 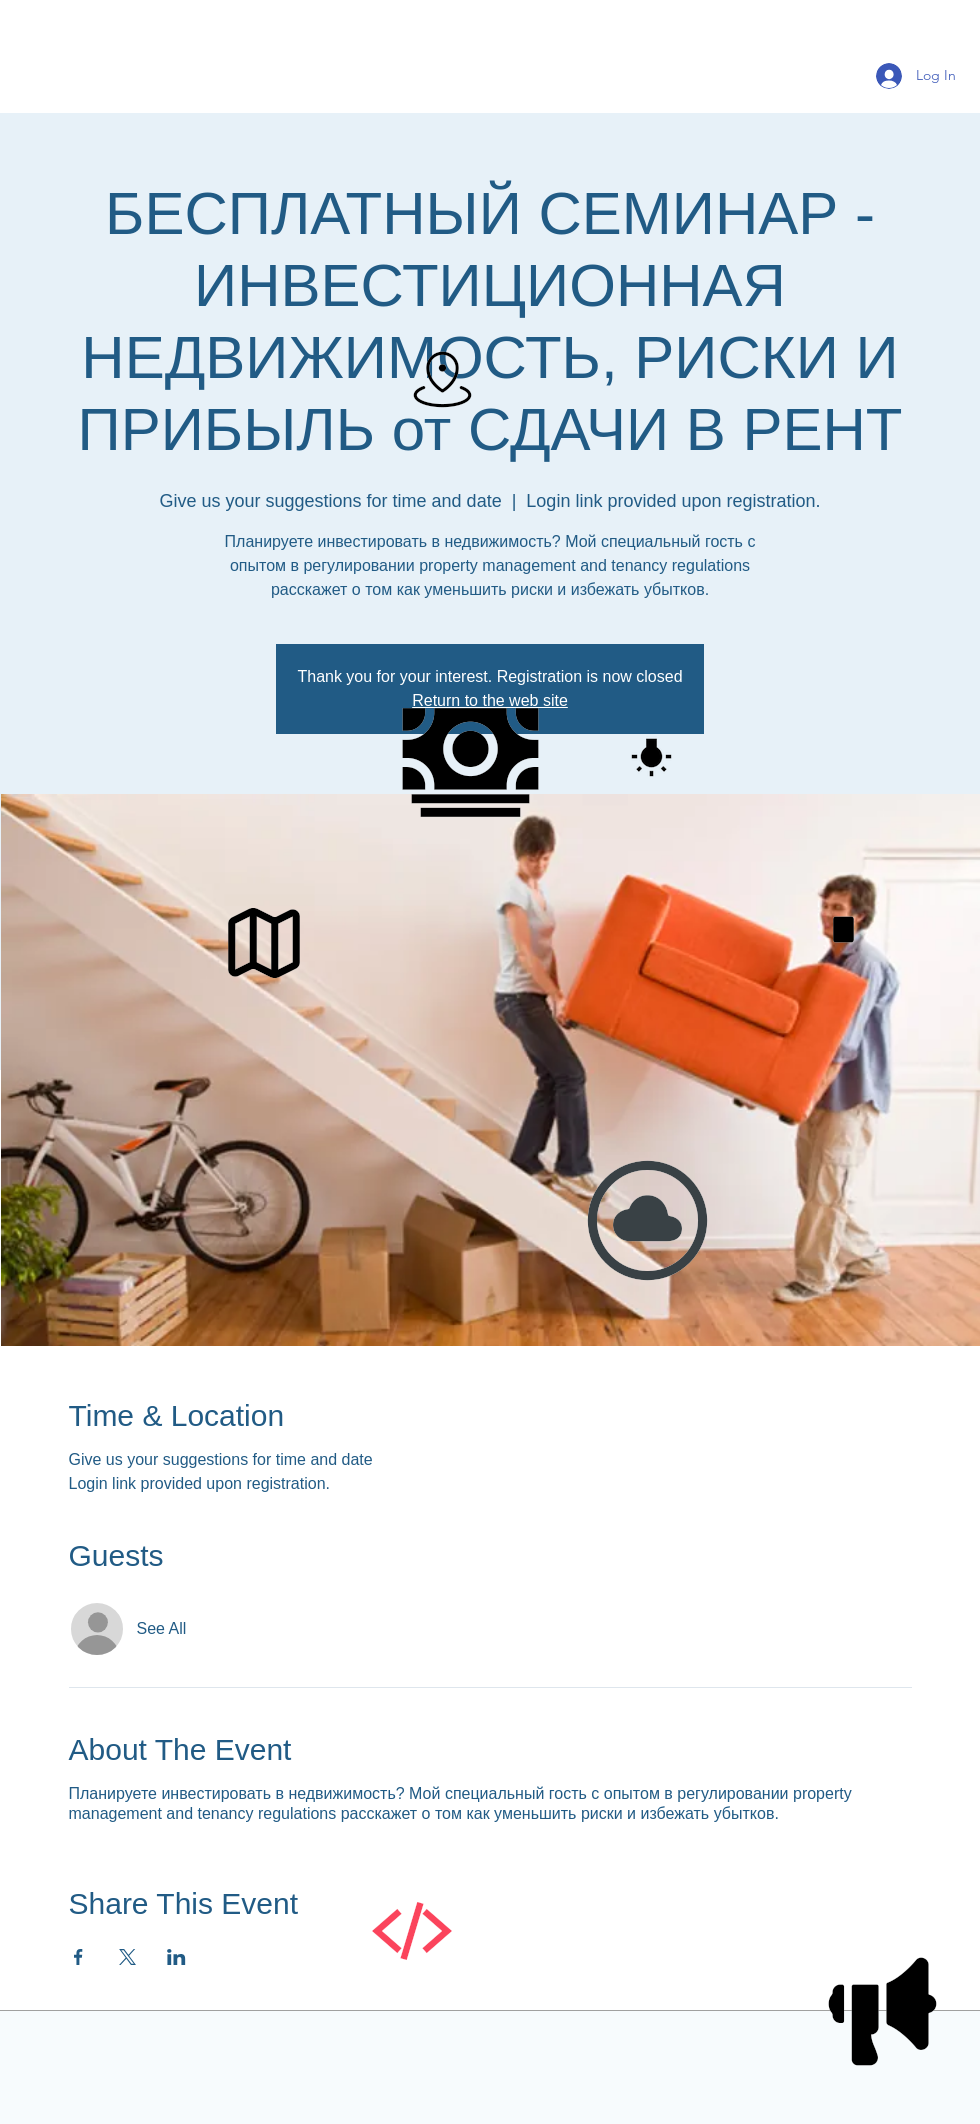 What do you see at coordinates (843, 929) in the screenshot?
I see `switch to single column layout` at bounding box center [843, 929].